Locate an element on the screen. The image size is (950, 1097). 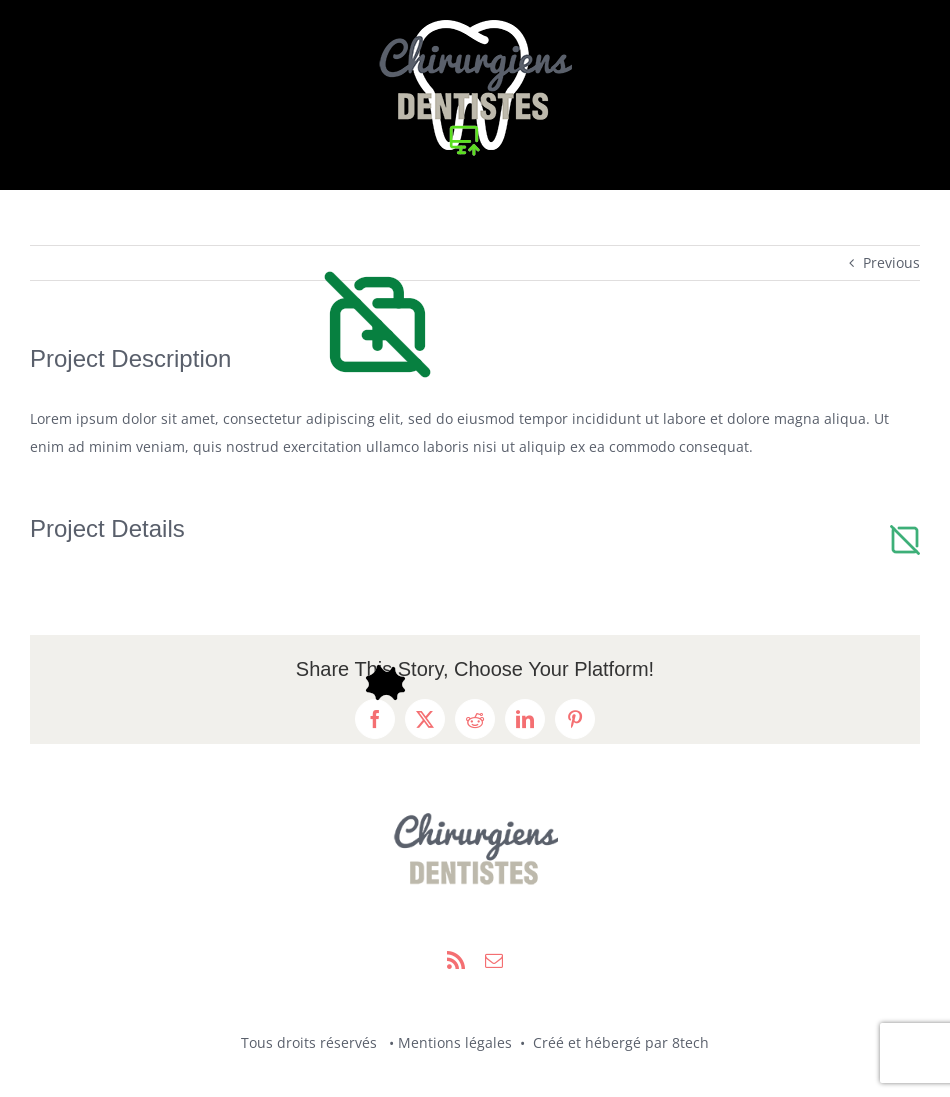
disable or hide a square element is located at coordinates (905, 540).